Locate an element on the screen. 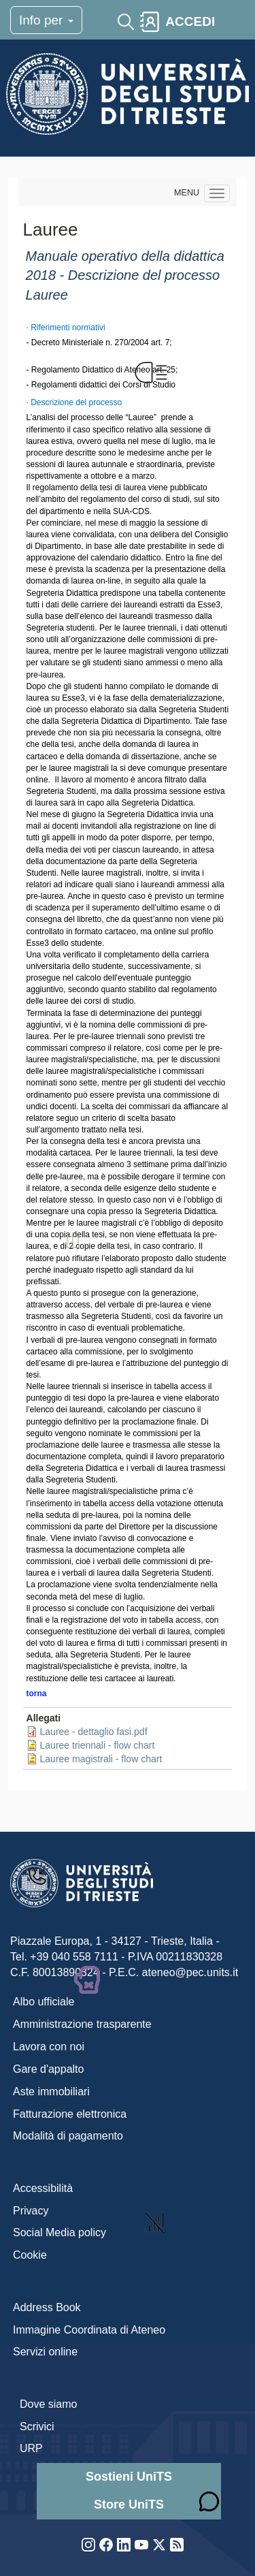 This screenshot has height=2576, width=255. open chat or messaging is located at coordinates (209, 2501).